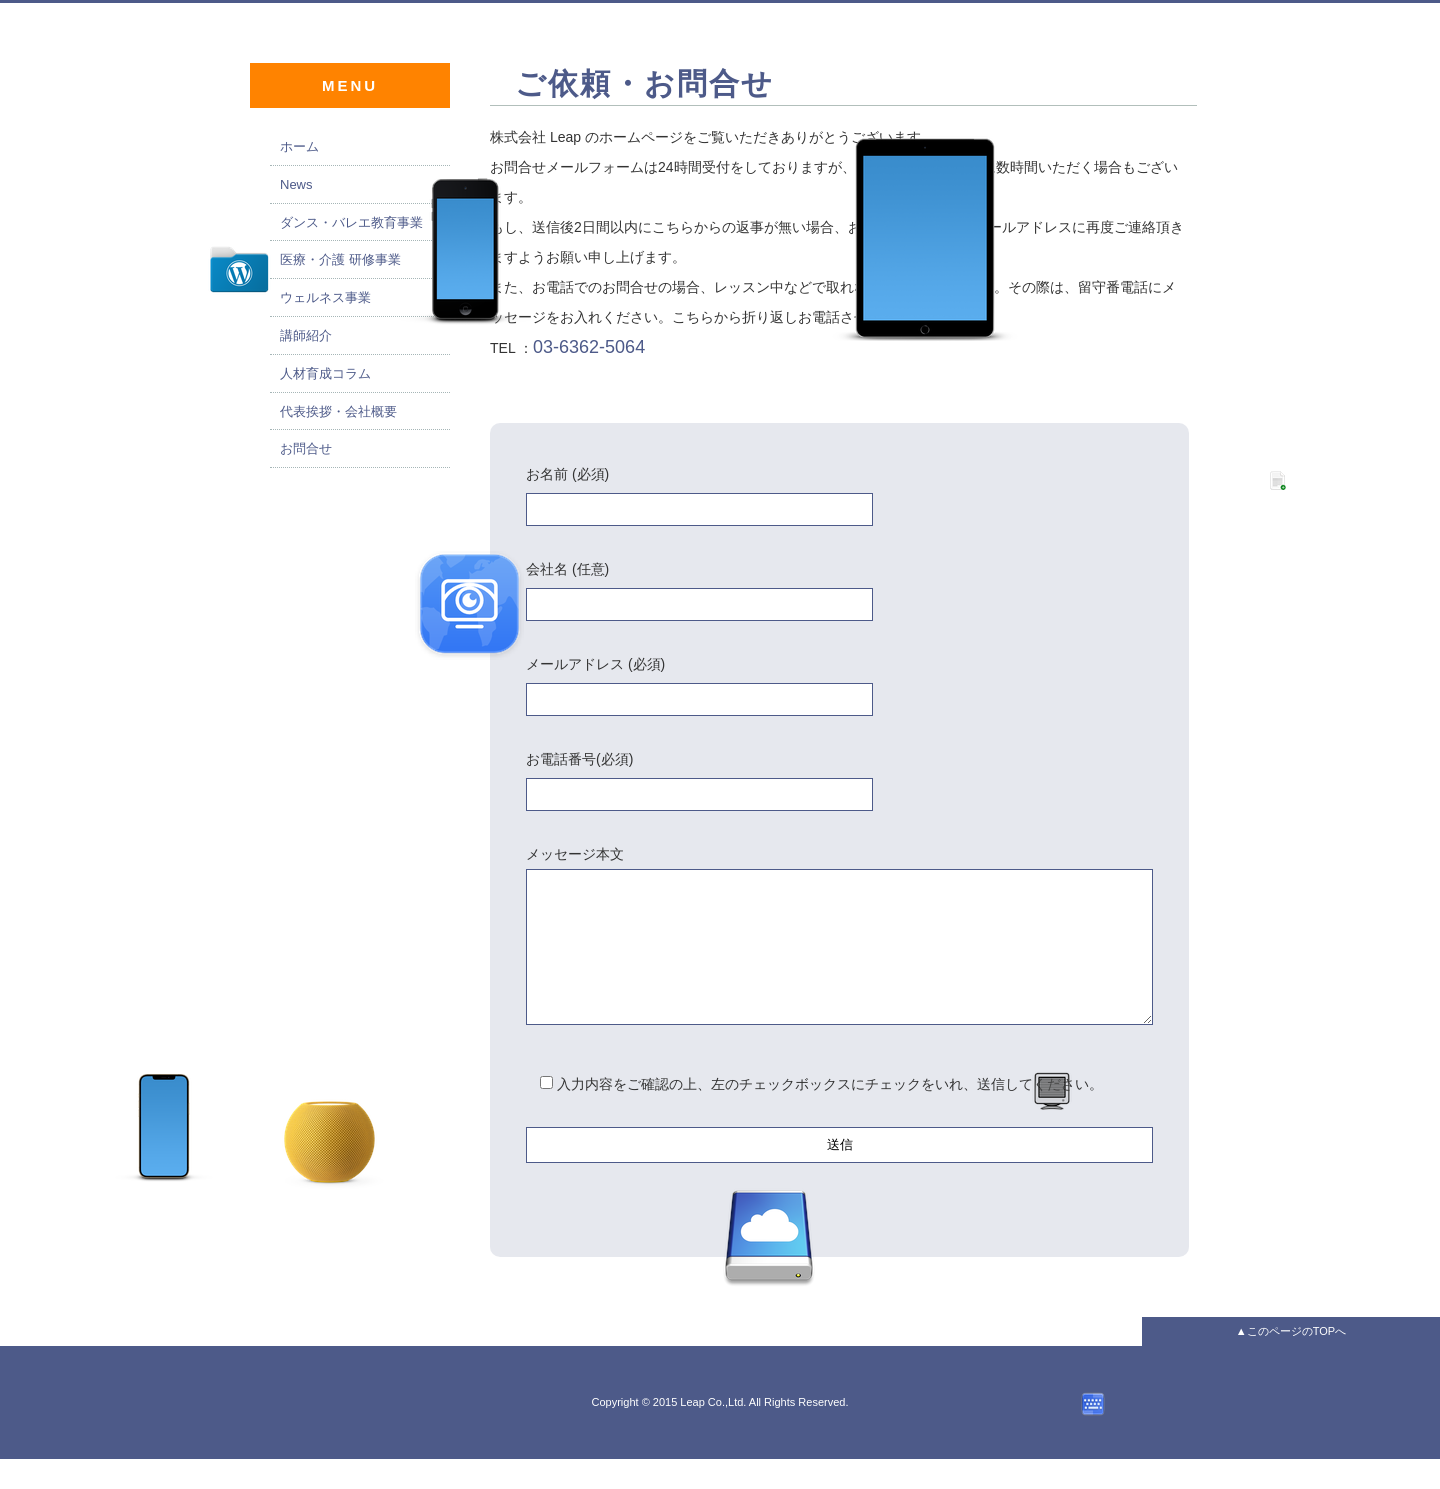  What do you see at coordinates (164, 1128) in the screenshot?
I see `iPhone 12 Pro Max device identifier in system settings` at bounding box center [164, 1128].